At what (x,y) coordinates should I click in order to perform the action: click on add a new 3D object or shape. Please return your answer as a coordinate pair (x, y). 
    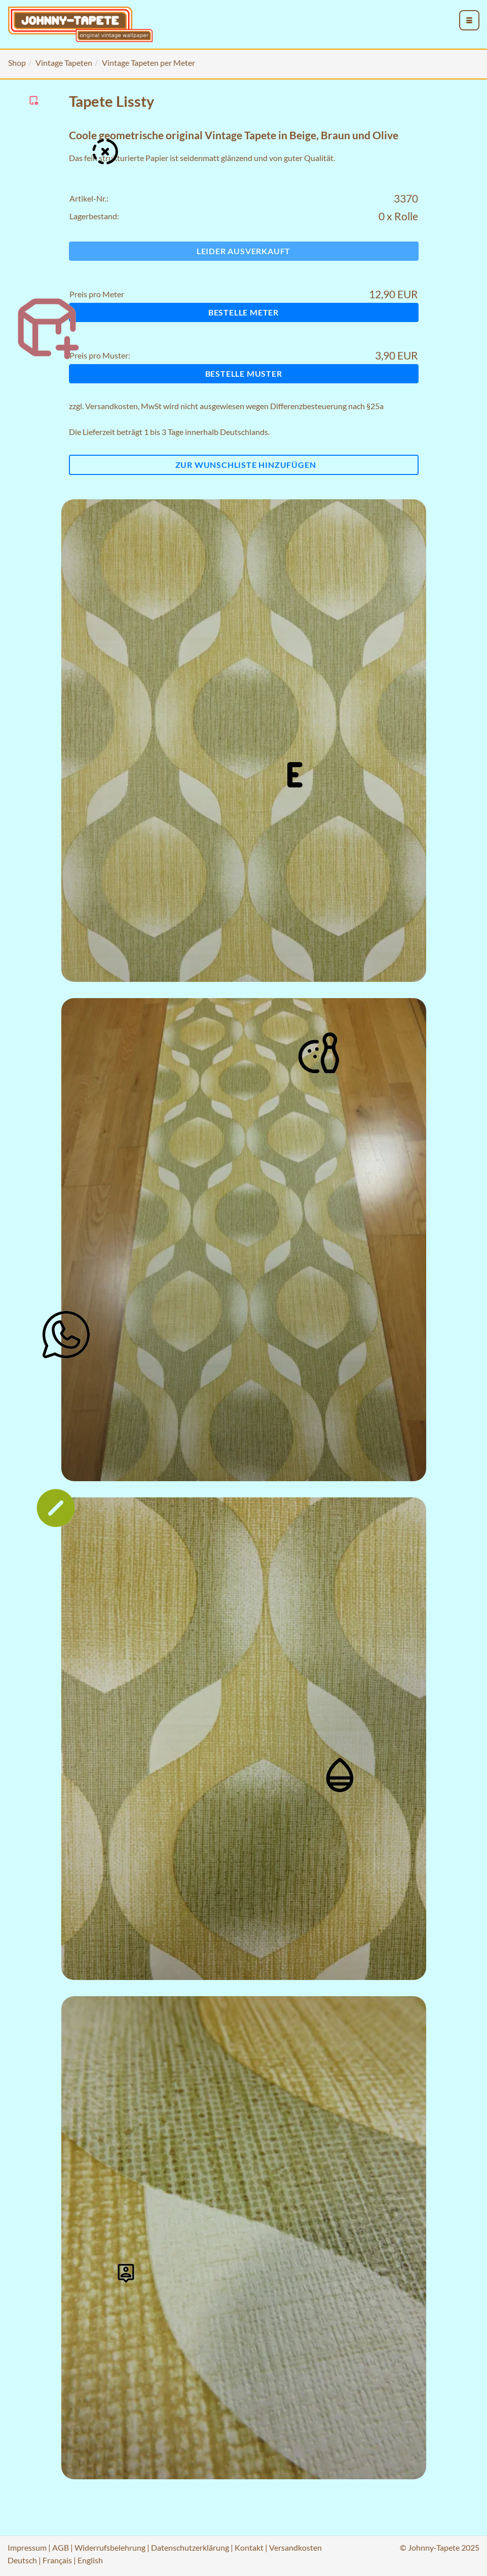
    Looking at the image, I should click on (47, 327).